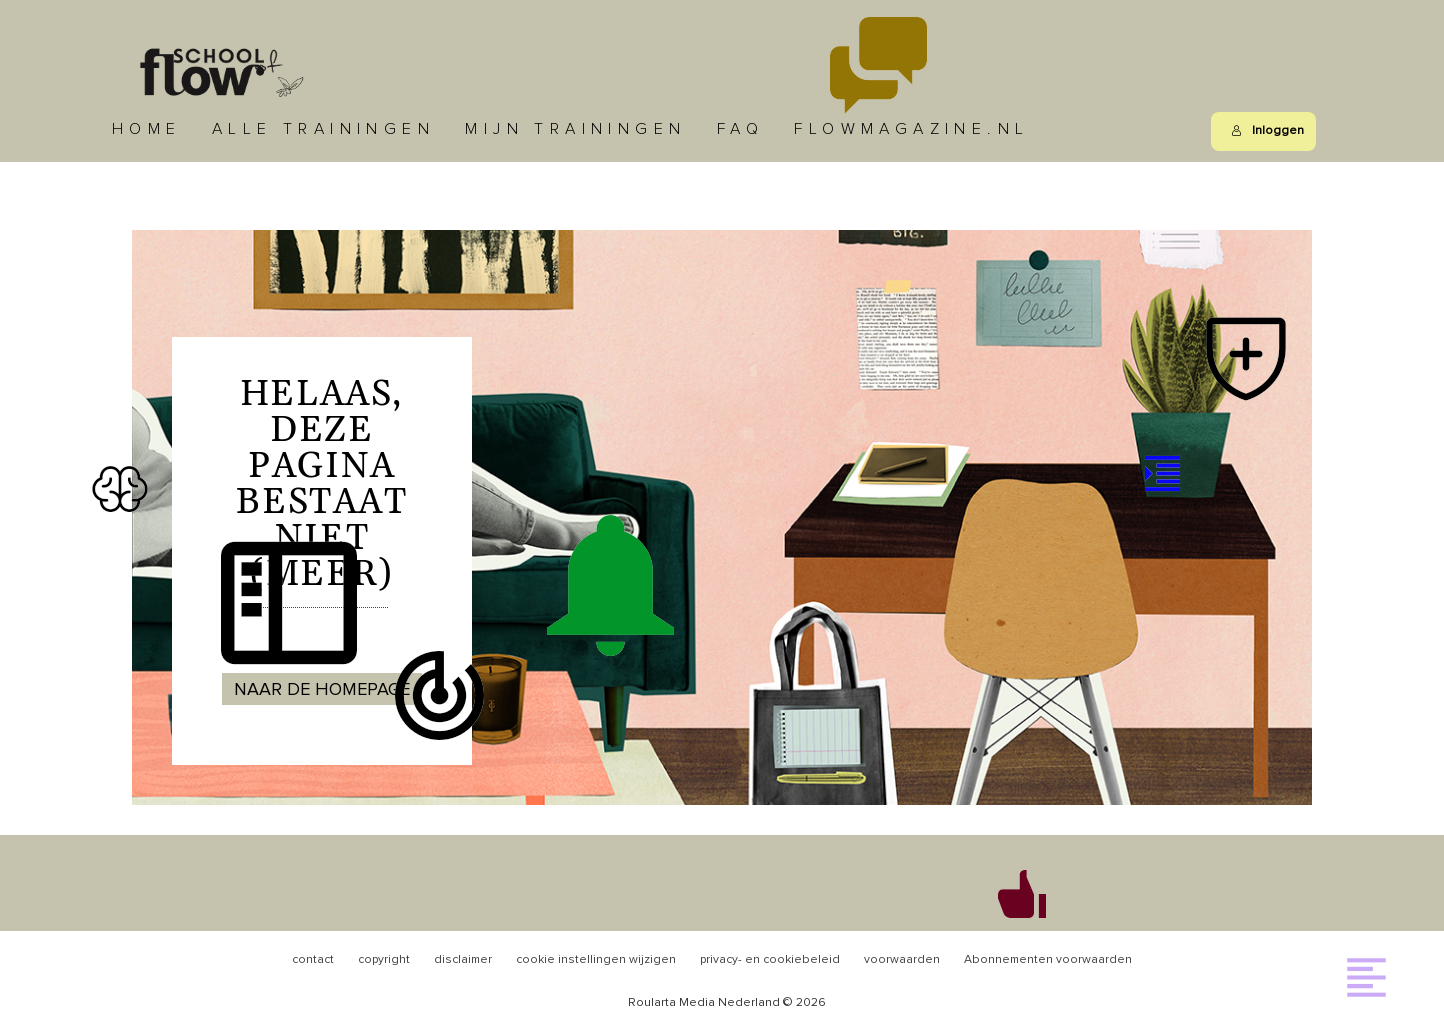 The height and width of the screenshot is (1024, 1444). What do you see at coordinates (1022, 894) in the screenshot?
I see `like or approve this content` at bounding box center [1022, 894].